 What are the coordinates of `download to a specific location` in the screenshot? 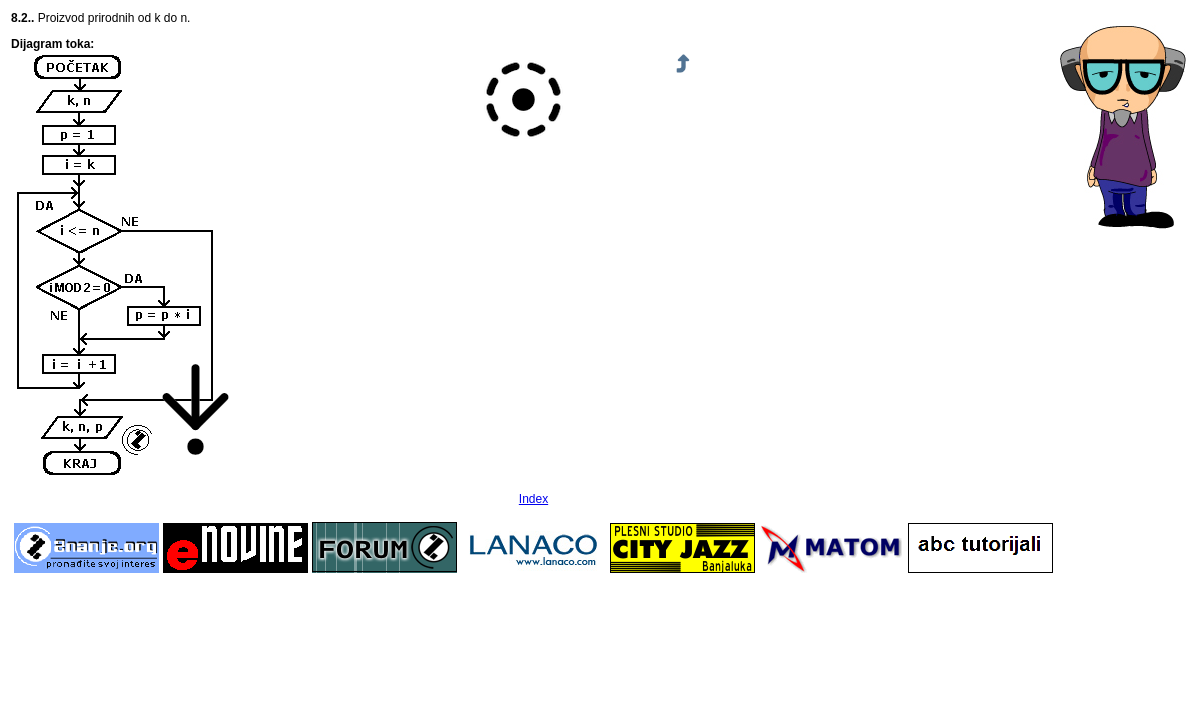 It's located at (195, 409).